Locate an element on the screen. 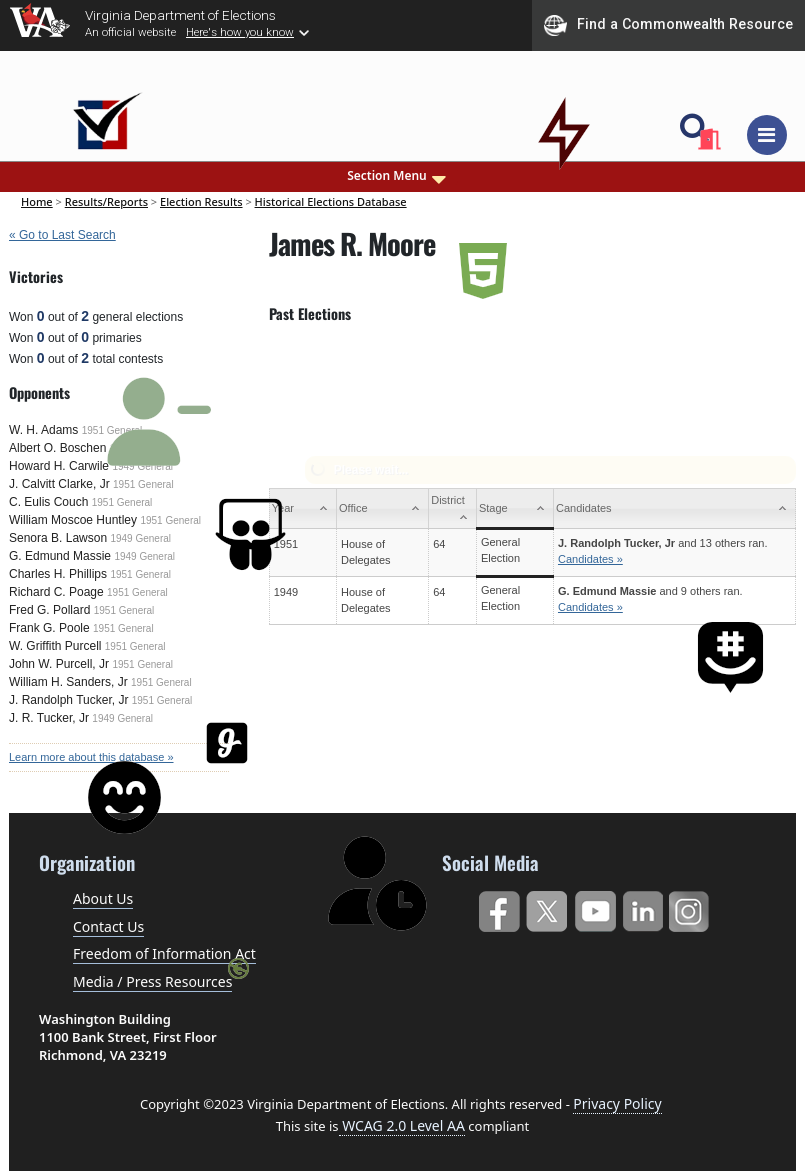 The width and height of the screenshot is (805, 1172). add a positive reaction or emoji is located at coordinates (124, 797).